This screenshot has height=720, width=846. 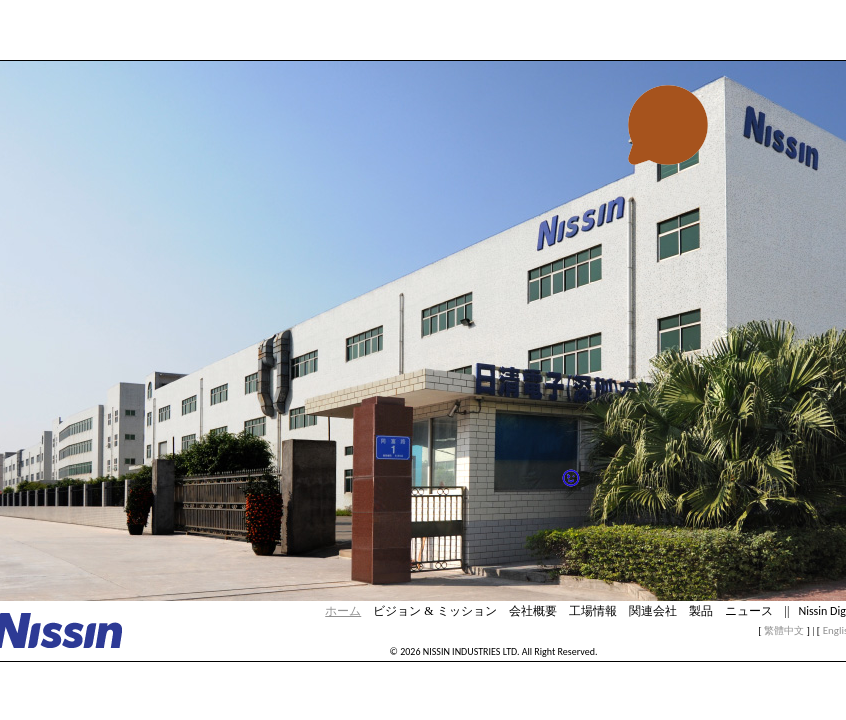 What do you see at coordinates (571, 478) in the screenshot?
I see `add a playful or winking emoji to your message` at bounding box center [571, 478].